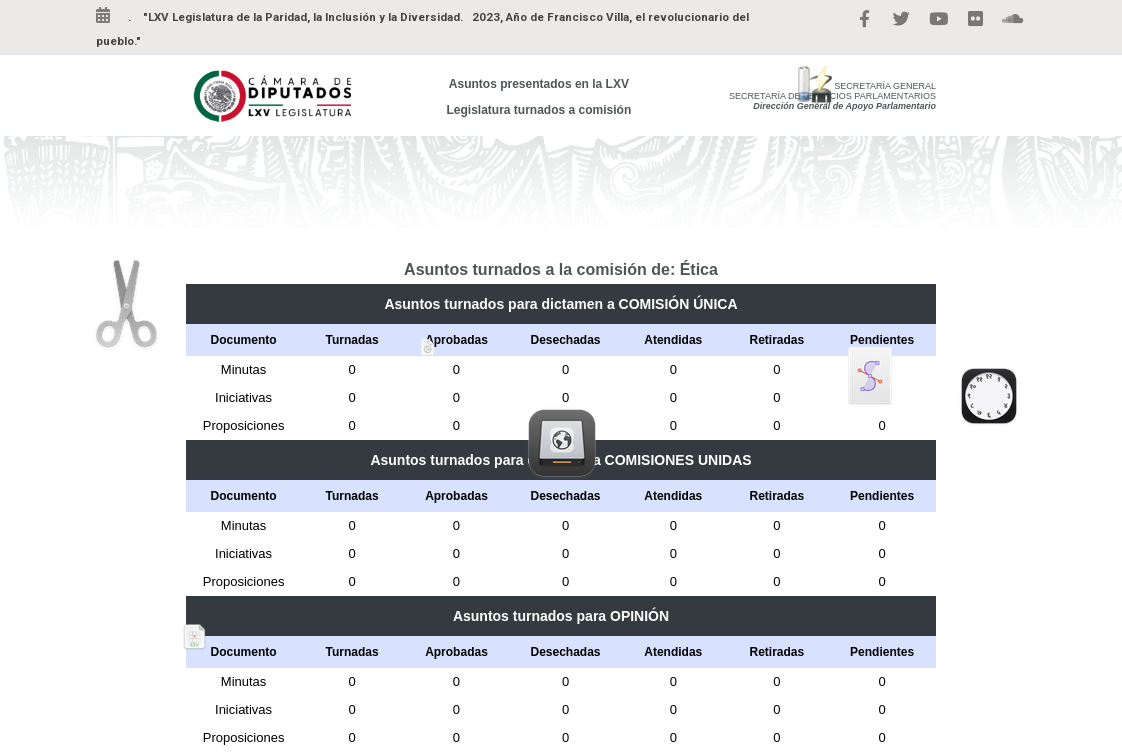 This screenshot has height=752, width=1122. What do you see at coordinates (562, 443) in the screenshot?
I see `configure iSCSI network storage settings` at bounding box center [562, 443].